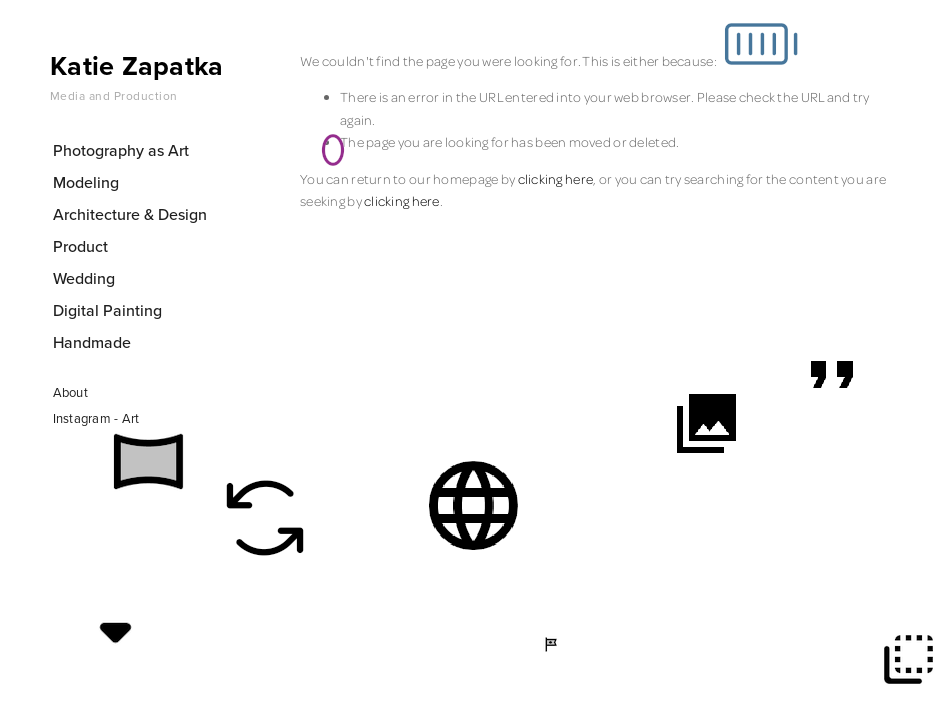 This screenshot has height=720, width=949. Describe the element at coordinates (908, 659) in the screenshot. I see `send layer to back` at that location.